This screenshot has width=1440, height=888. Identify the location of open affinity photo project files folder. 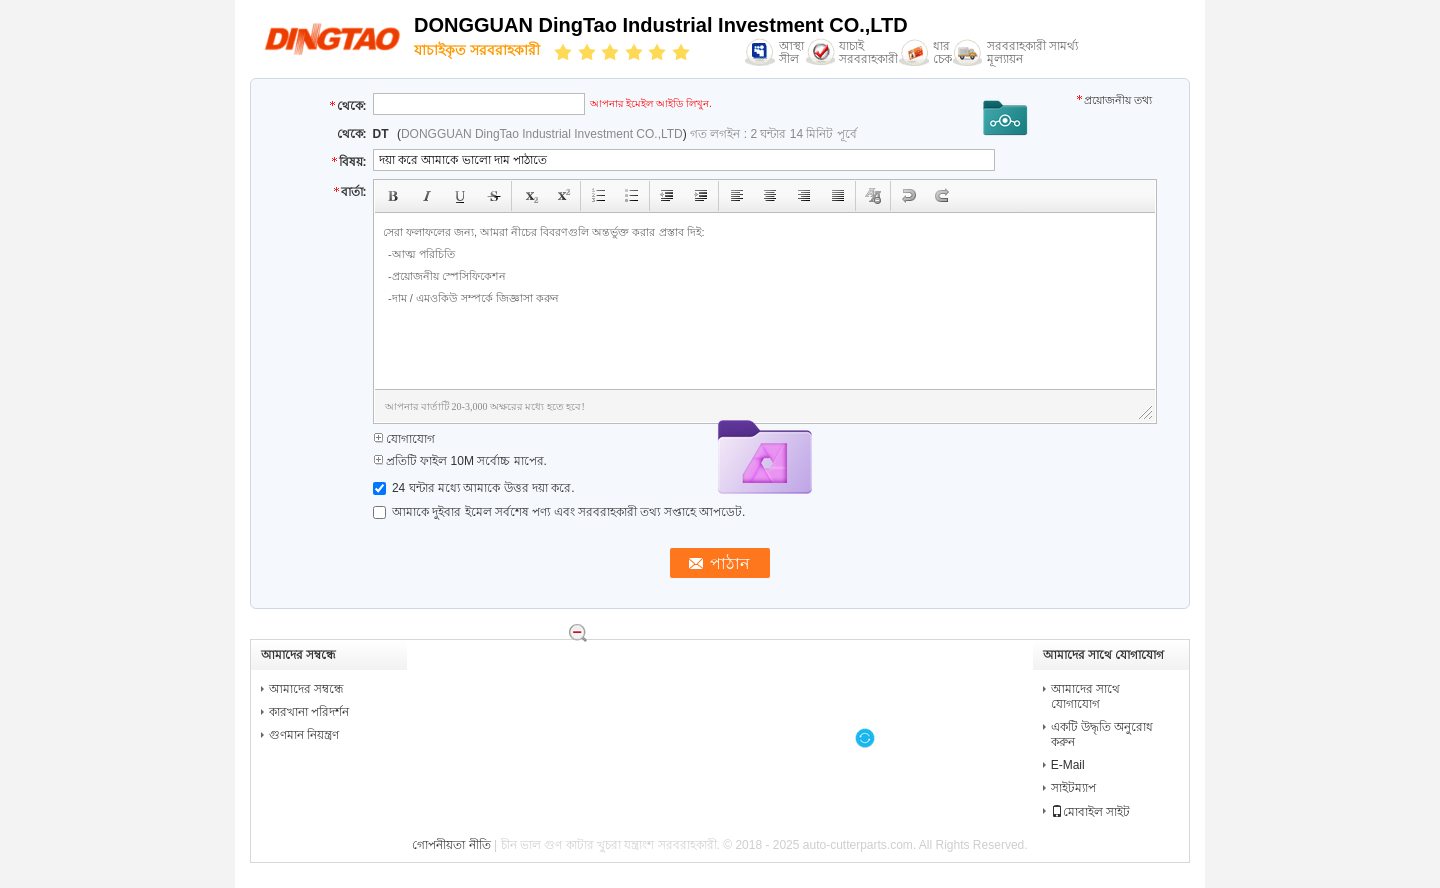
(764, 459).